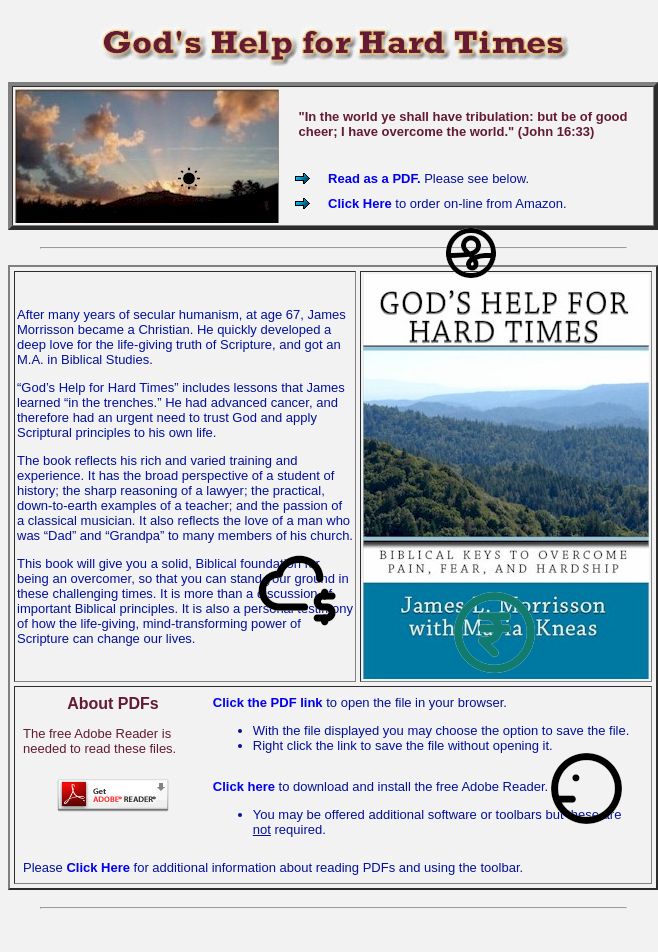 The height and width of the screenshot is (952, 658). What do you see at coordinates (471, 253) in the screenshot?
I see `visit couchsurfing website or app` at bounding box center [471, 253].